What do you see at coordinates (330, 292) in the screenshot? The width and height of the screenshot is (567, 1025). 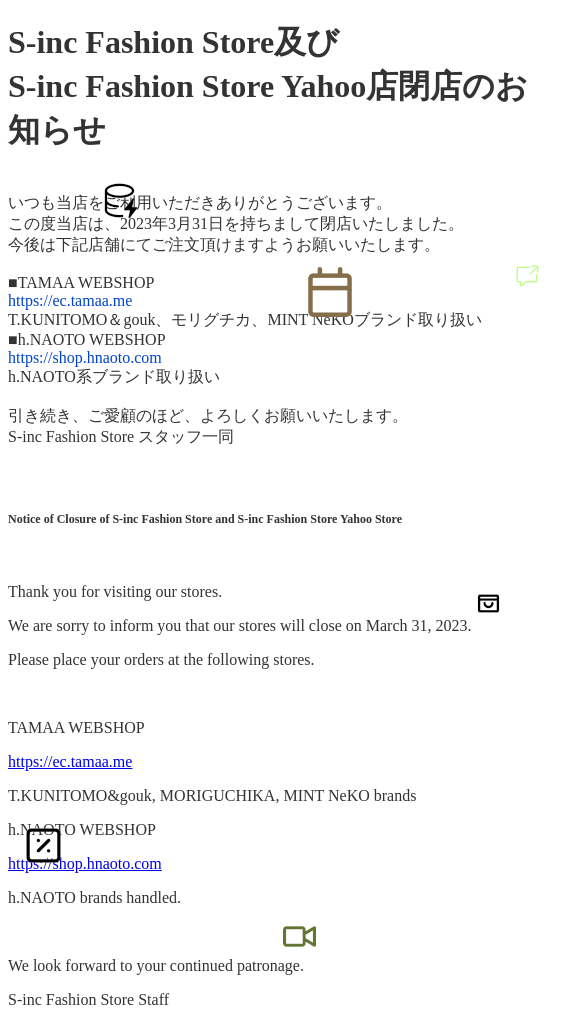 I see `view calendar or scheduled events` at bounding box center [330, 292].